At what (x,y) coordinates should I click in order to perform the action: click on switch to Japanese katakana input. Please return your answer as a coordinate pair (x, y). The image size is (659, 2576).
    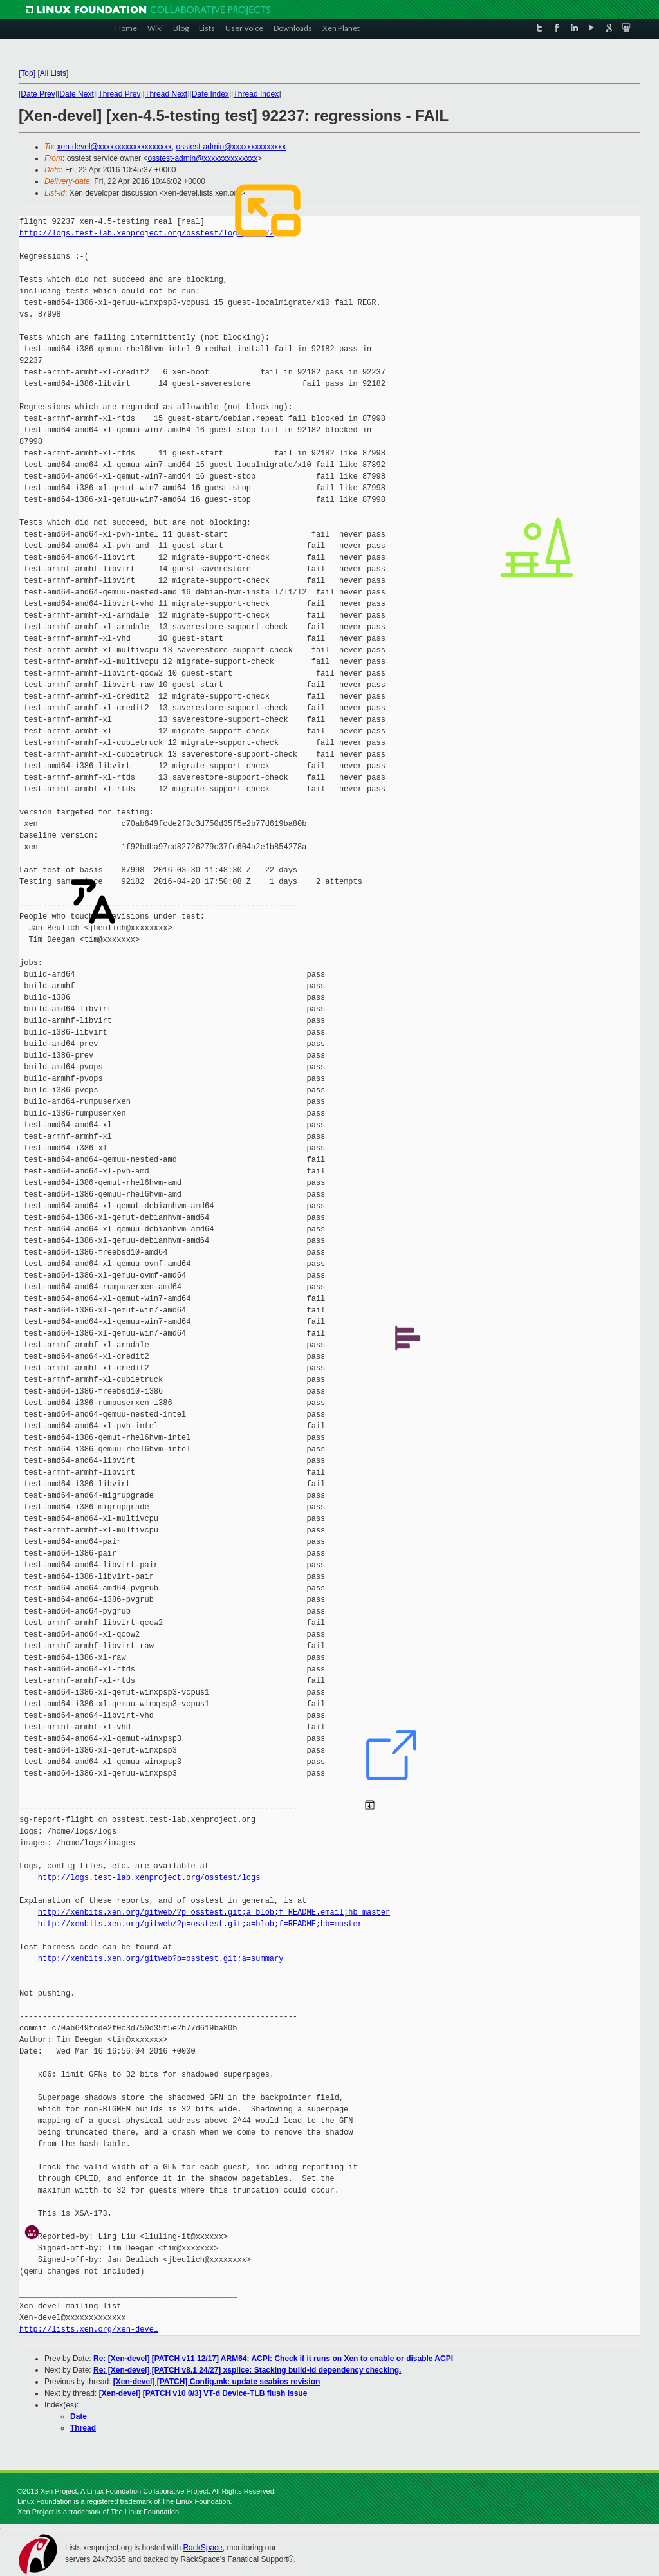
    Looking at the image, I should click on (91, 900).